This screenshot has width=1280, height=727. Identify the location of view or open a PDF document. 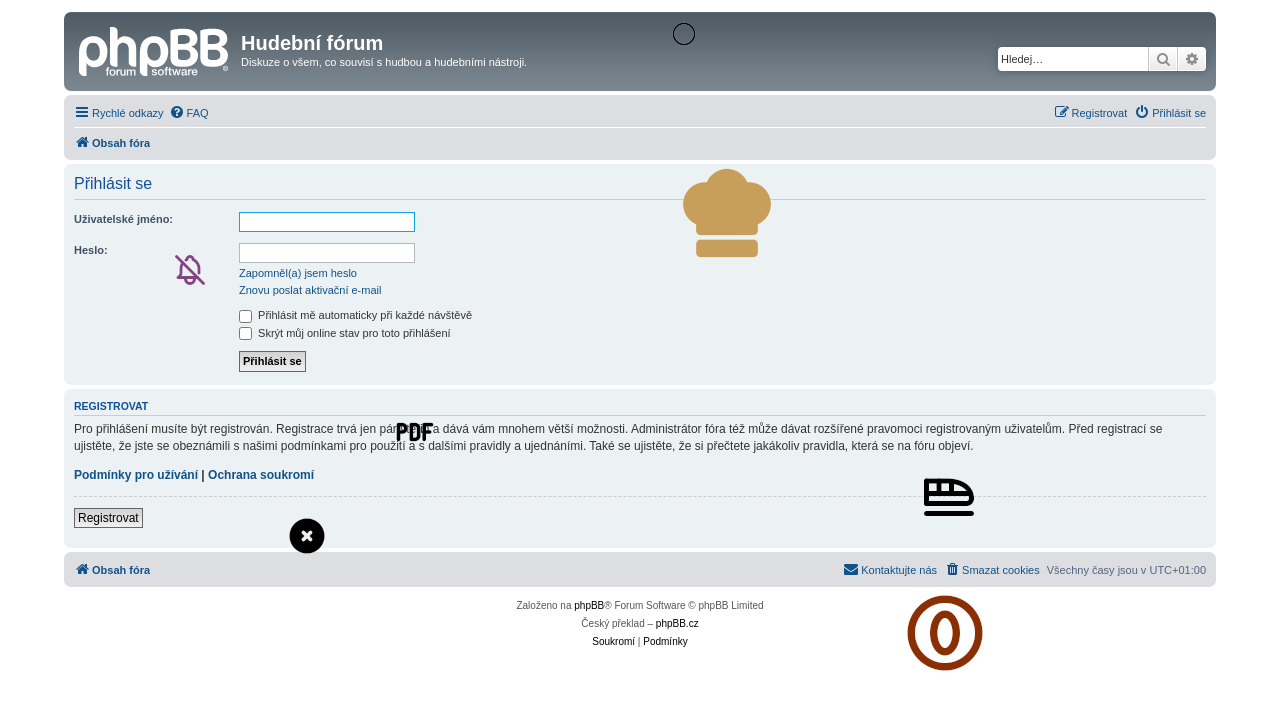
(415, 432).